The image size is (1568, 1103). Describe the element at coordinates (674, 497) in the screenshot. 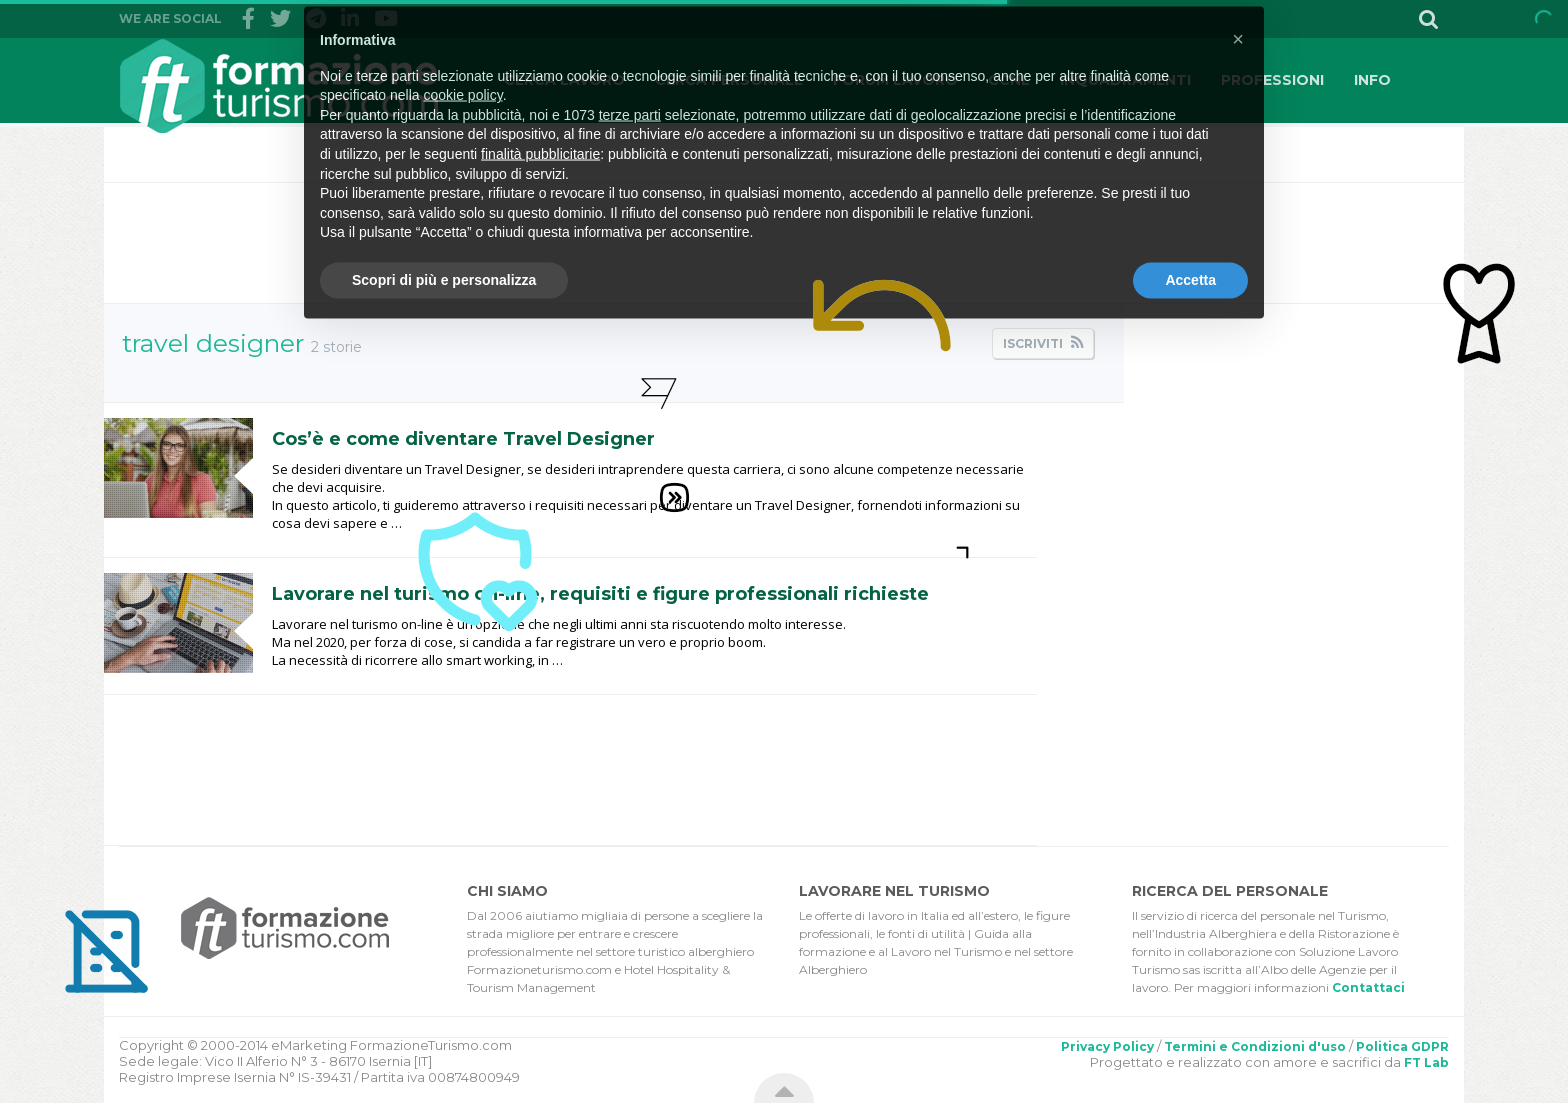

I see `skip forward or advance to next item` at that location.